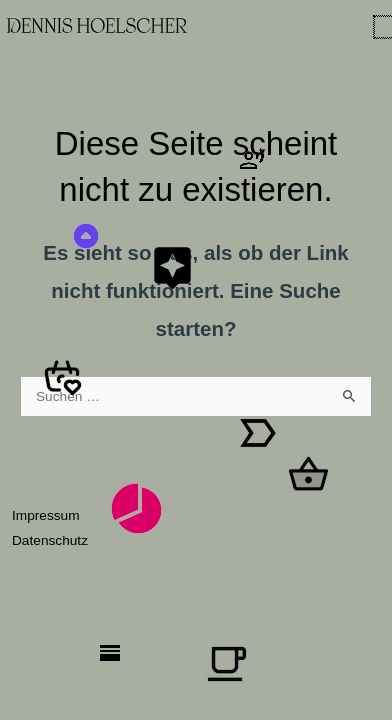 This screenshot has height=720, width=392. Describe the element at coordinates (172, 267) in the screenshot. I see `access AI assistant or smart suggestions` at that location.